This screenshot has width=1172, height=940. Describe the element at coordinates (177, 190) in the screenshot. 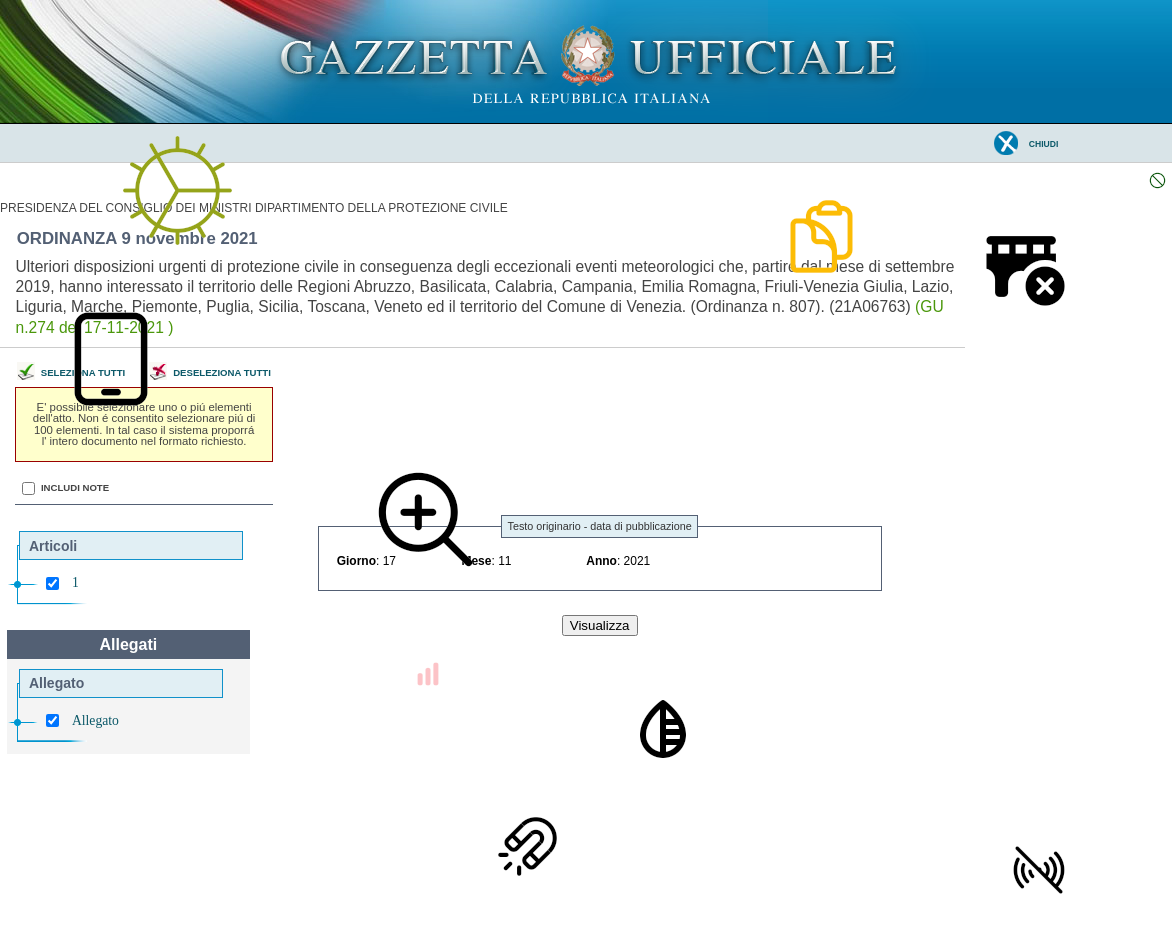

I see `access settings or preferences` at that location.